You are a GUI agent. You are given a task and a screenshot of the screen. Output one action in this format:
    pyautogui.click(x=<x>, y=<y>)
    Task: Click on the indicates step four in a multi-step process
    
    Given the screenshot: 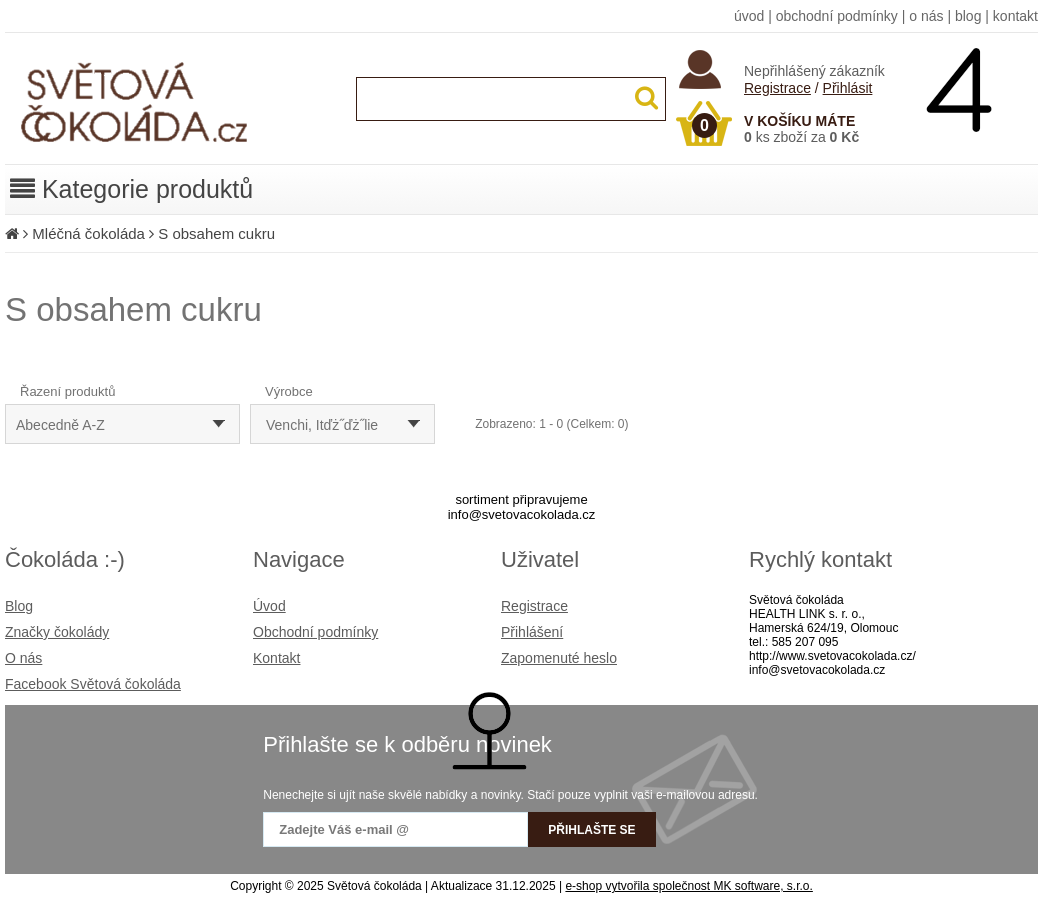 What is the action you would take?
    pyautogui.click(x=961, y=90)
    